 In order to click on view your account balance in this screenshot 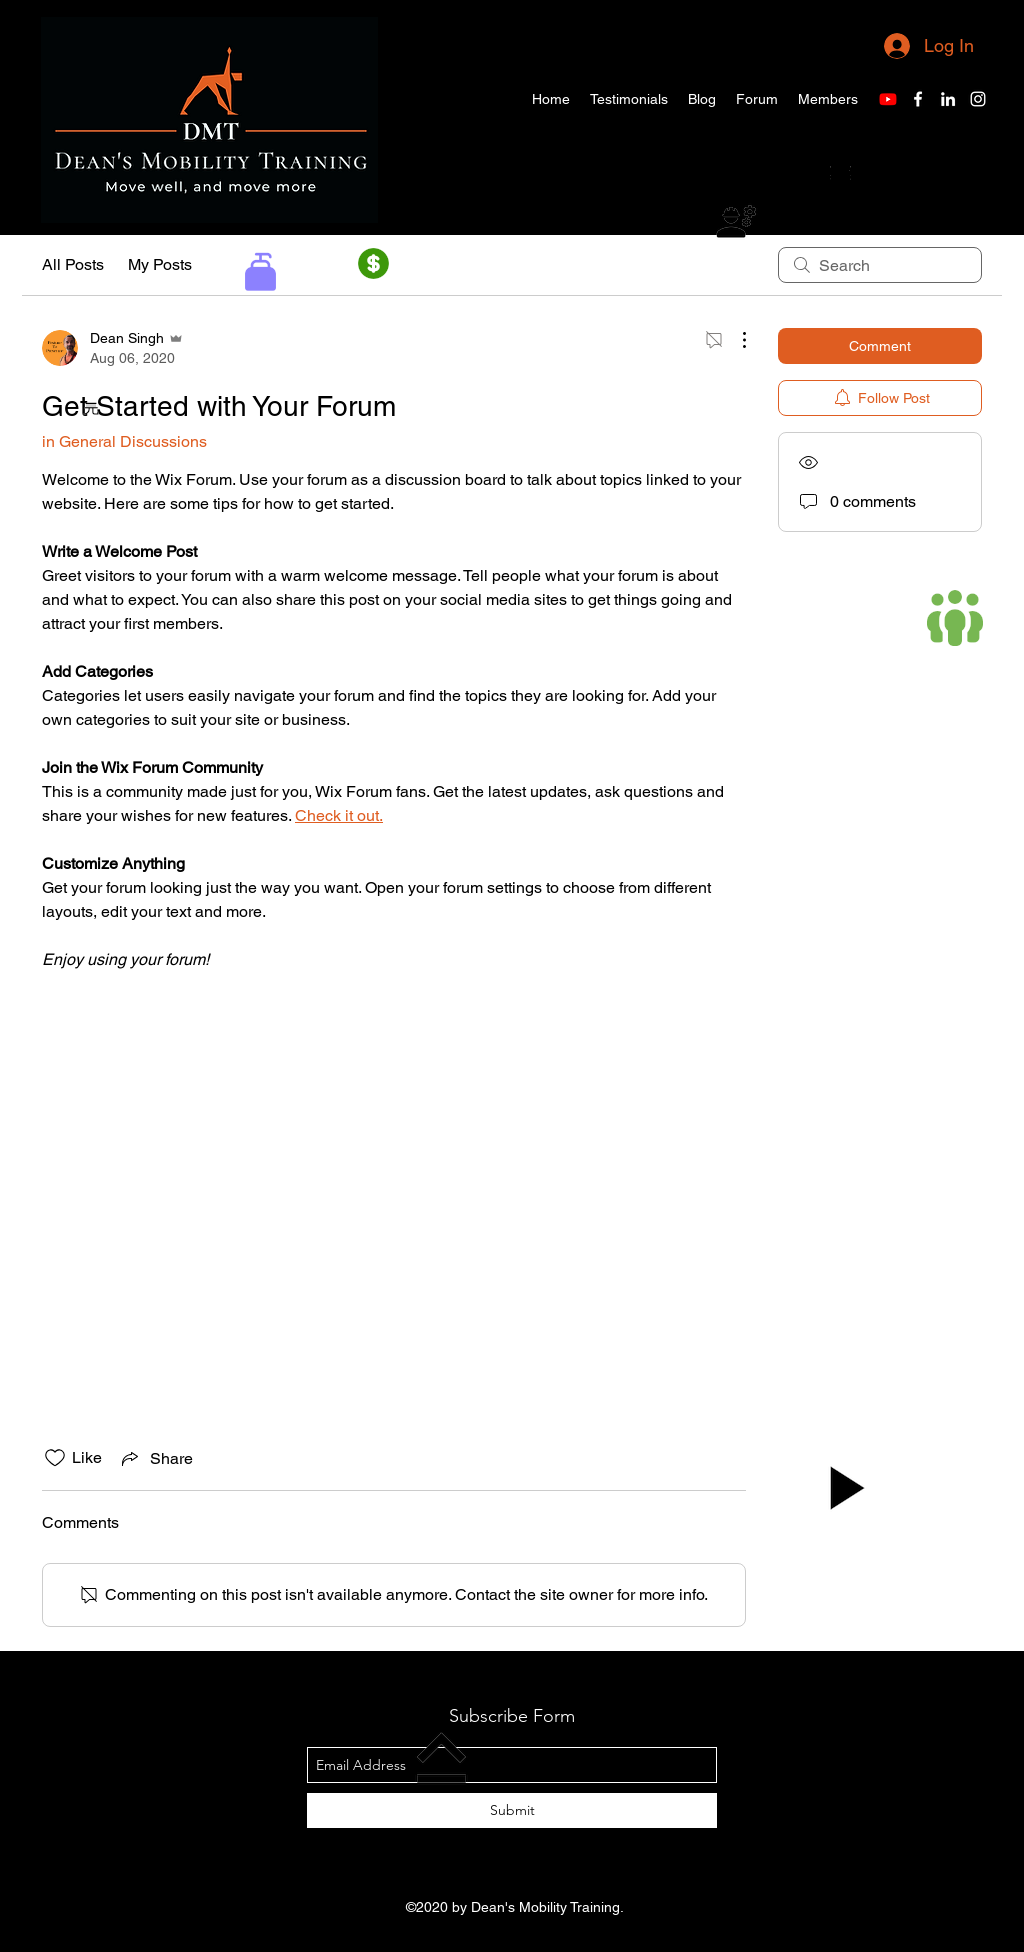, I will do `click(373, 263)`.